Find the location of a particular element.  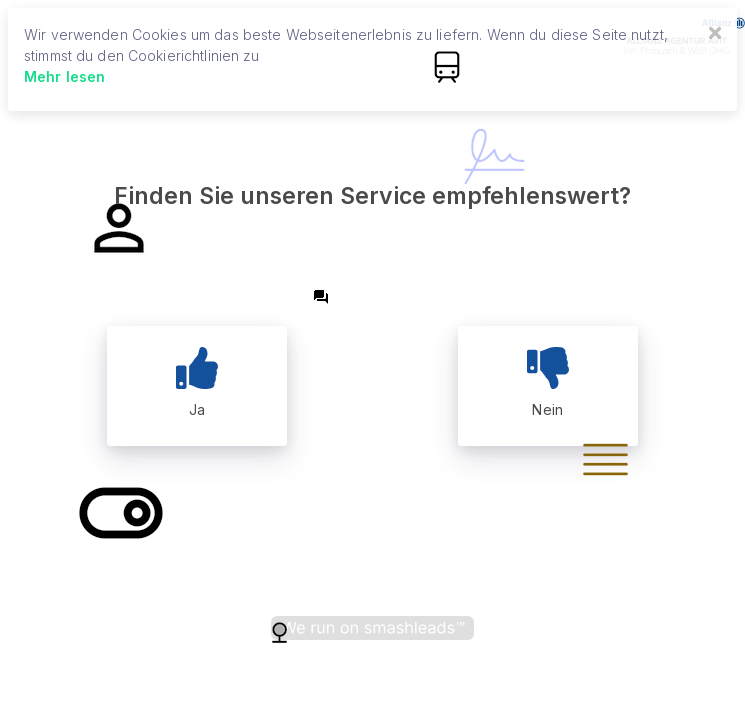

access train schedules or rail services is located at coordinates (447, 66).